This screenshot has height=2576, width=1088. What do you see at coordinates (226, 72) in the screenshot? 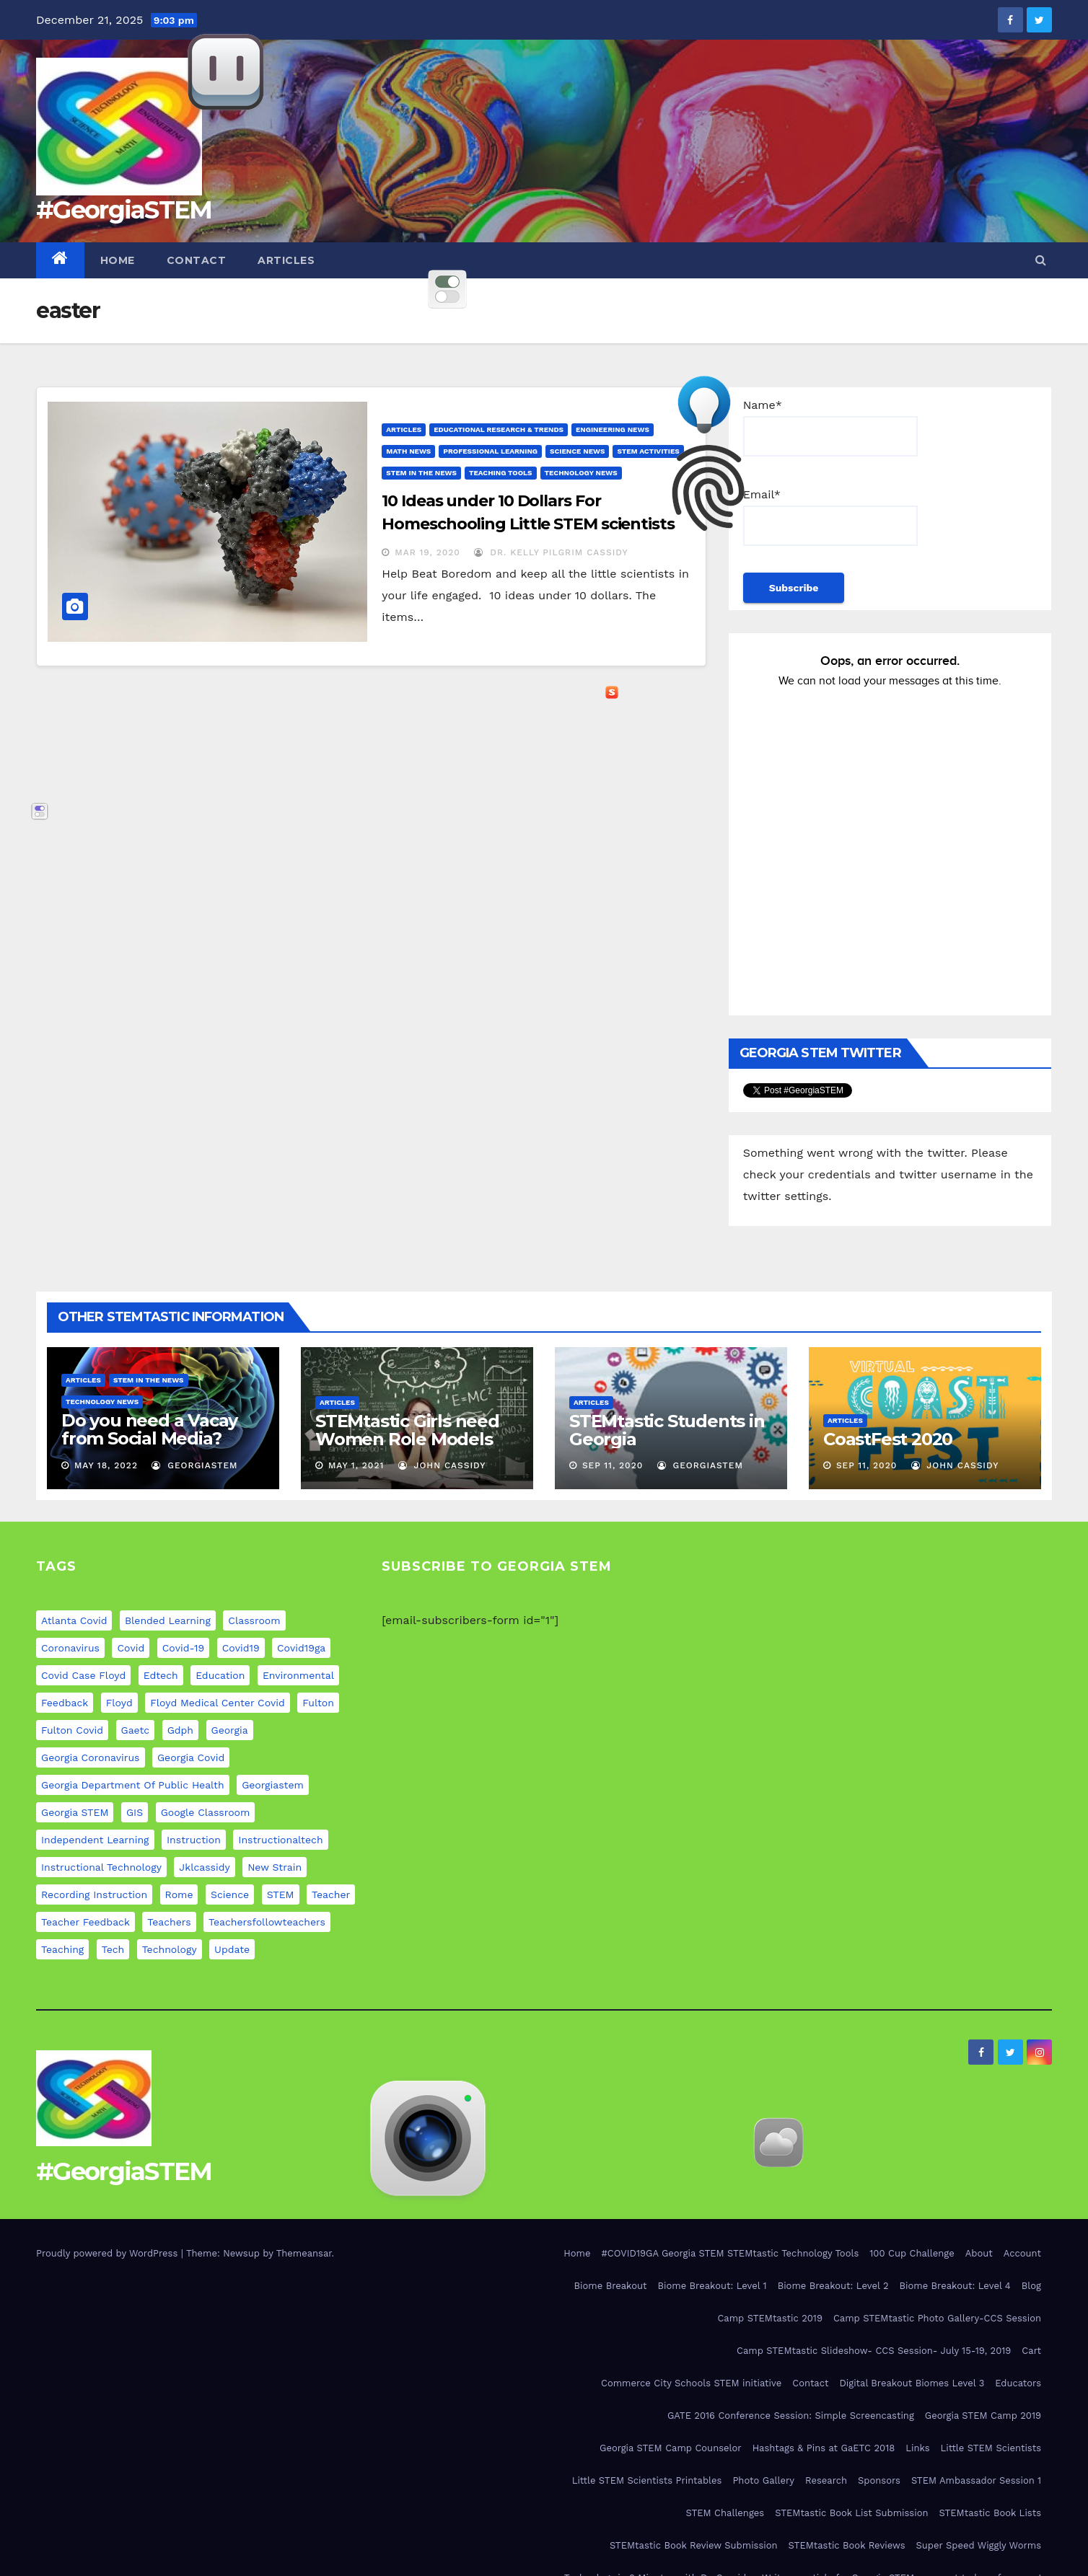
I see `open aseprite pixel art editor` at bounding box center [226, 72].